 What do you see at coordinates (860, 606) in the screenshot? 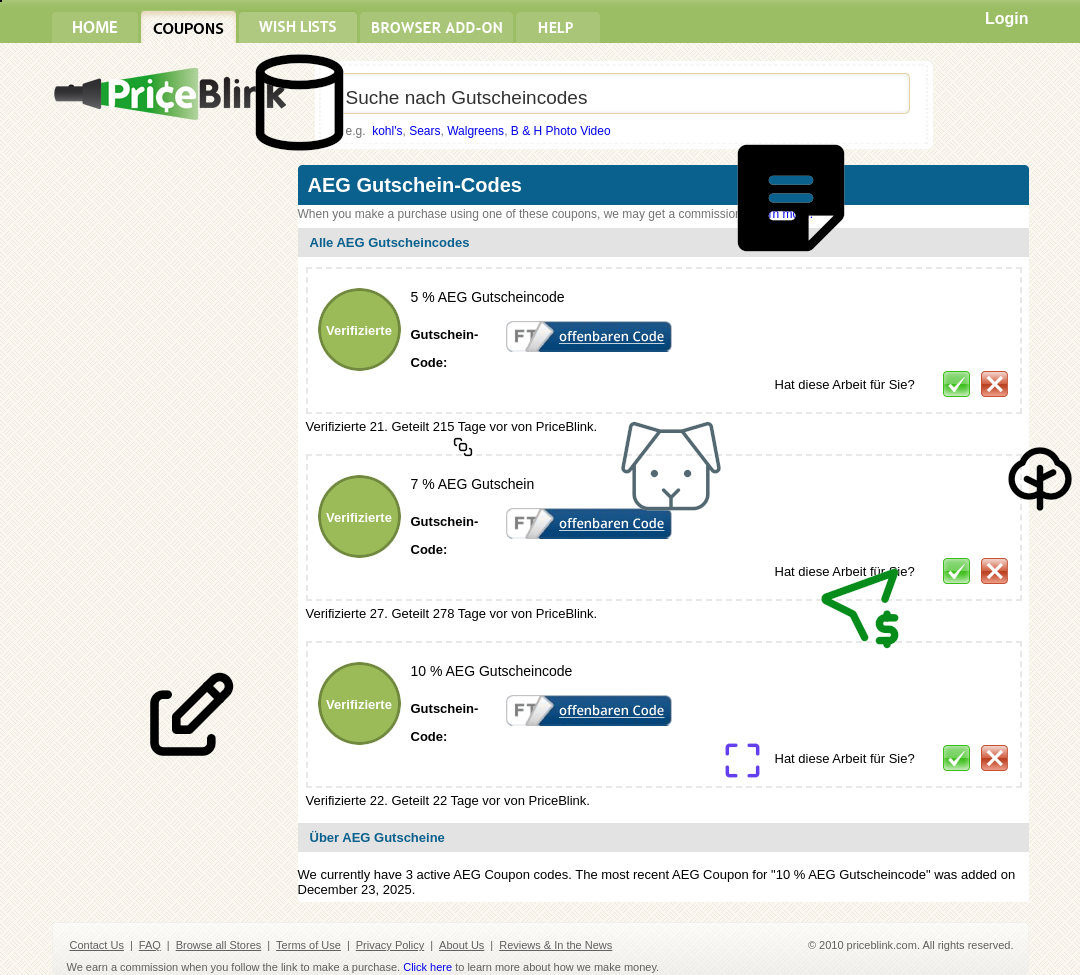
I see `view location-based pricing or costs` at bounding box center [860, 606].